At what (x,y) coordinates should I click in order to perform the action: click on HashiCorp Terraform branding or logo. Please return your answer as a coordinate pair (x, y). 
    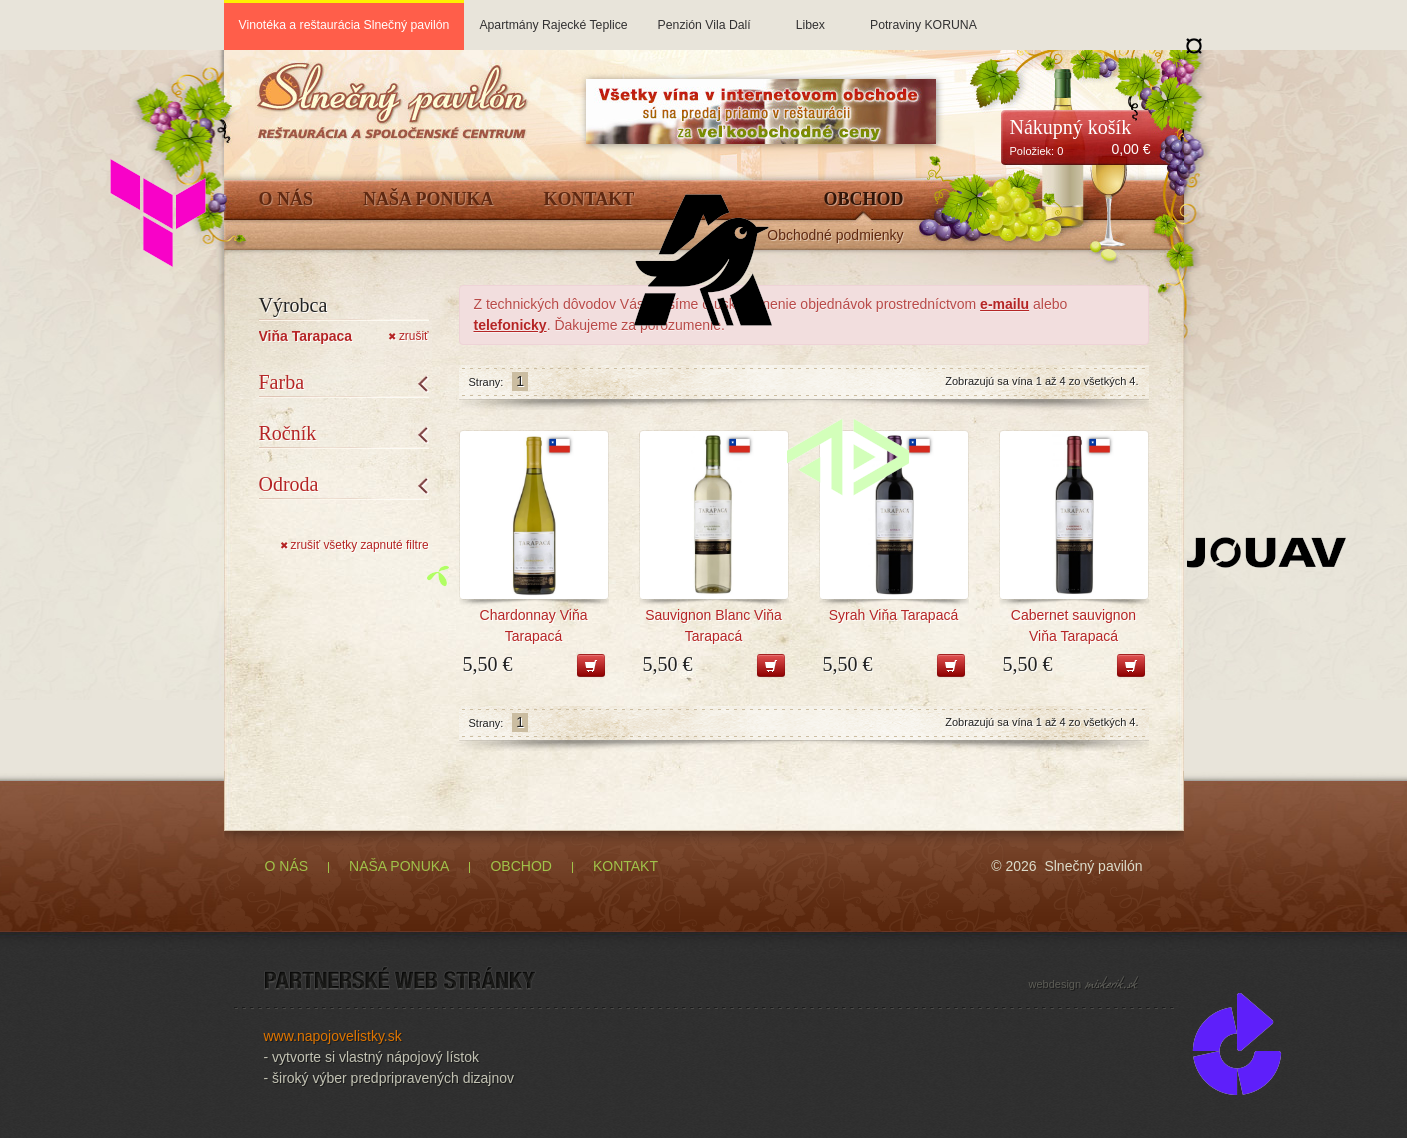
    Looking at the image, I should click on (158, 213).